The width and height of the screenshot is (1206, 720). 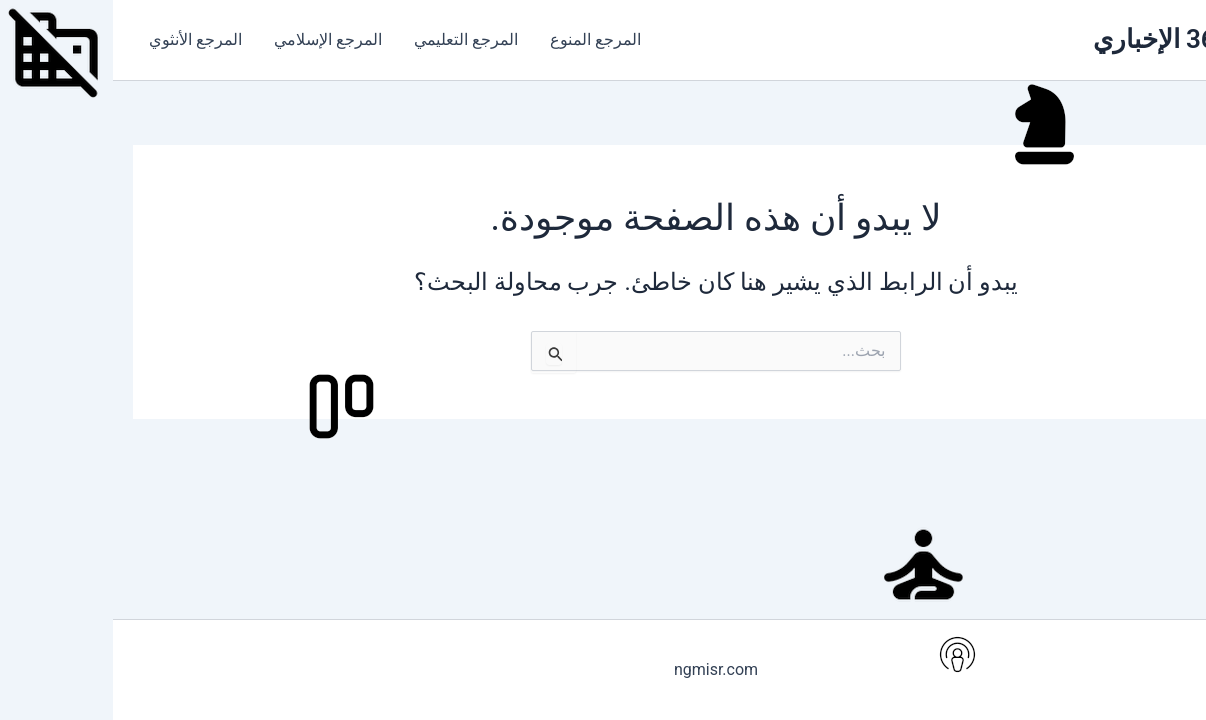 What do you see at coordinates (341, 406) in the screenshot?
I see `switch to card view layout` at bounding box center [341, 406].